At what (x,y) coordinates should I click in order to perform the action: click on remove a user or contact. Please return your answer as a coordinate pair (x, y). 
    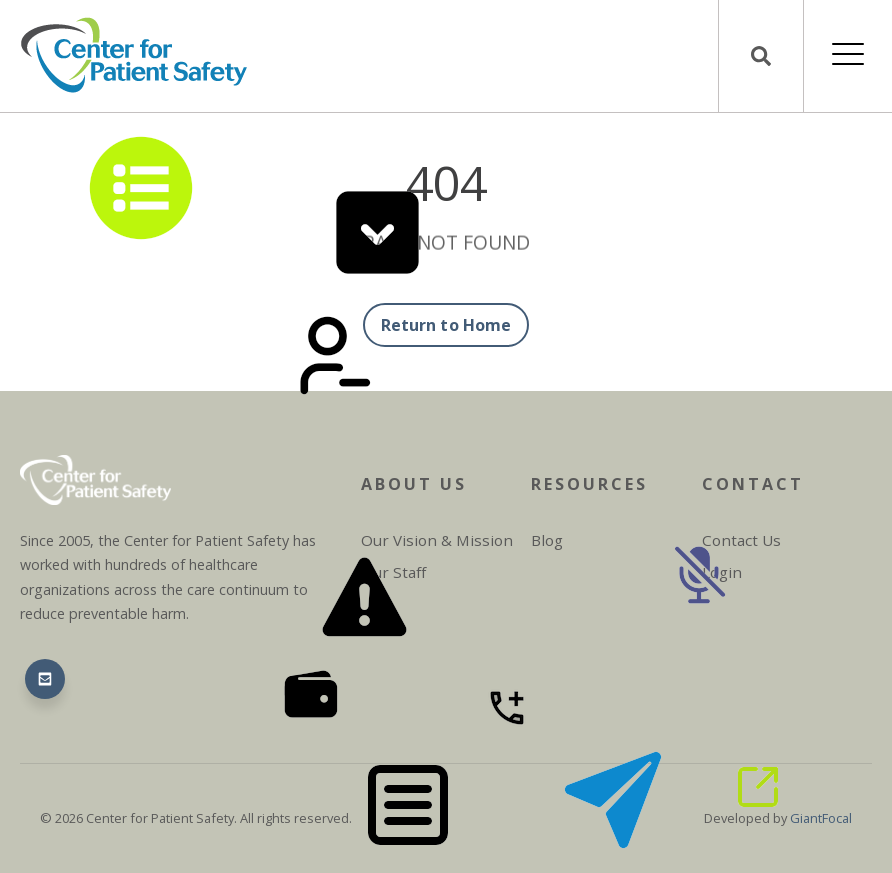
    Looking at the image, I should click on (327, 355).